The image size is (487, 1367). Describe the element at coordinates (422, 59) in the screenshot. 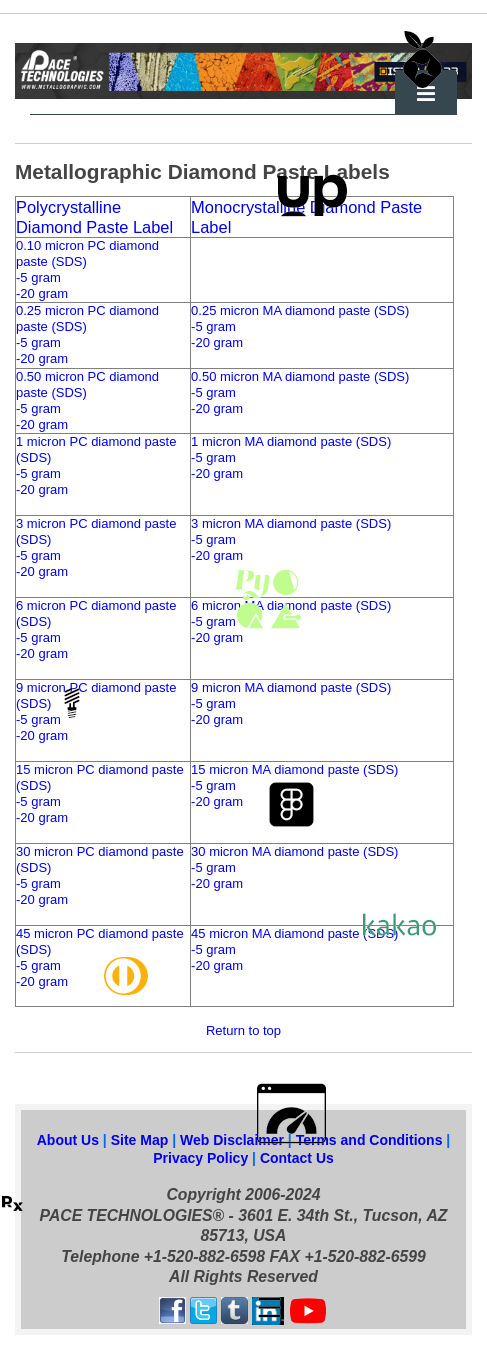

I see `open Pi-hole network ad blocker settings` at that location.